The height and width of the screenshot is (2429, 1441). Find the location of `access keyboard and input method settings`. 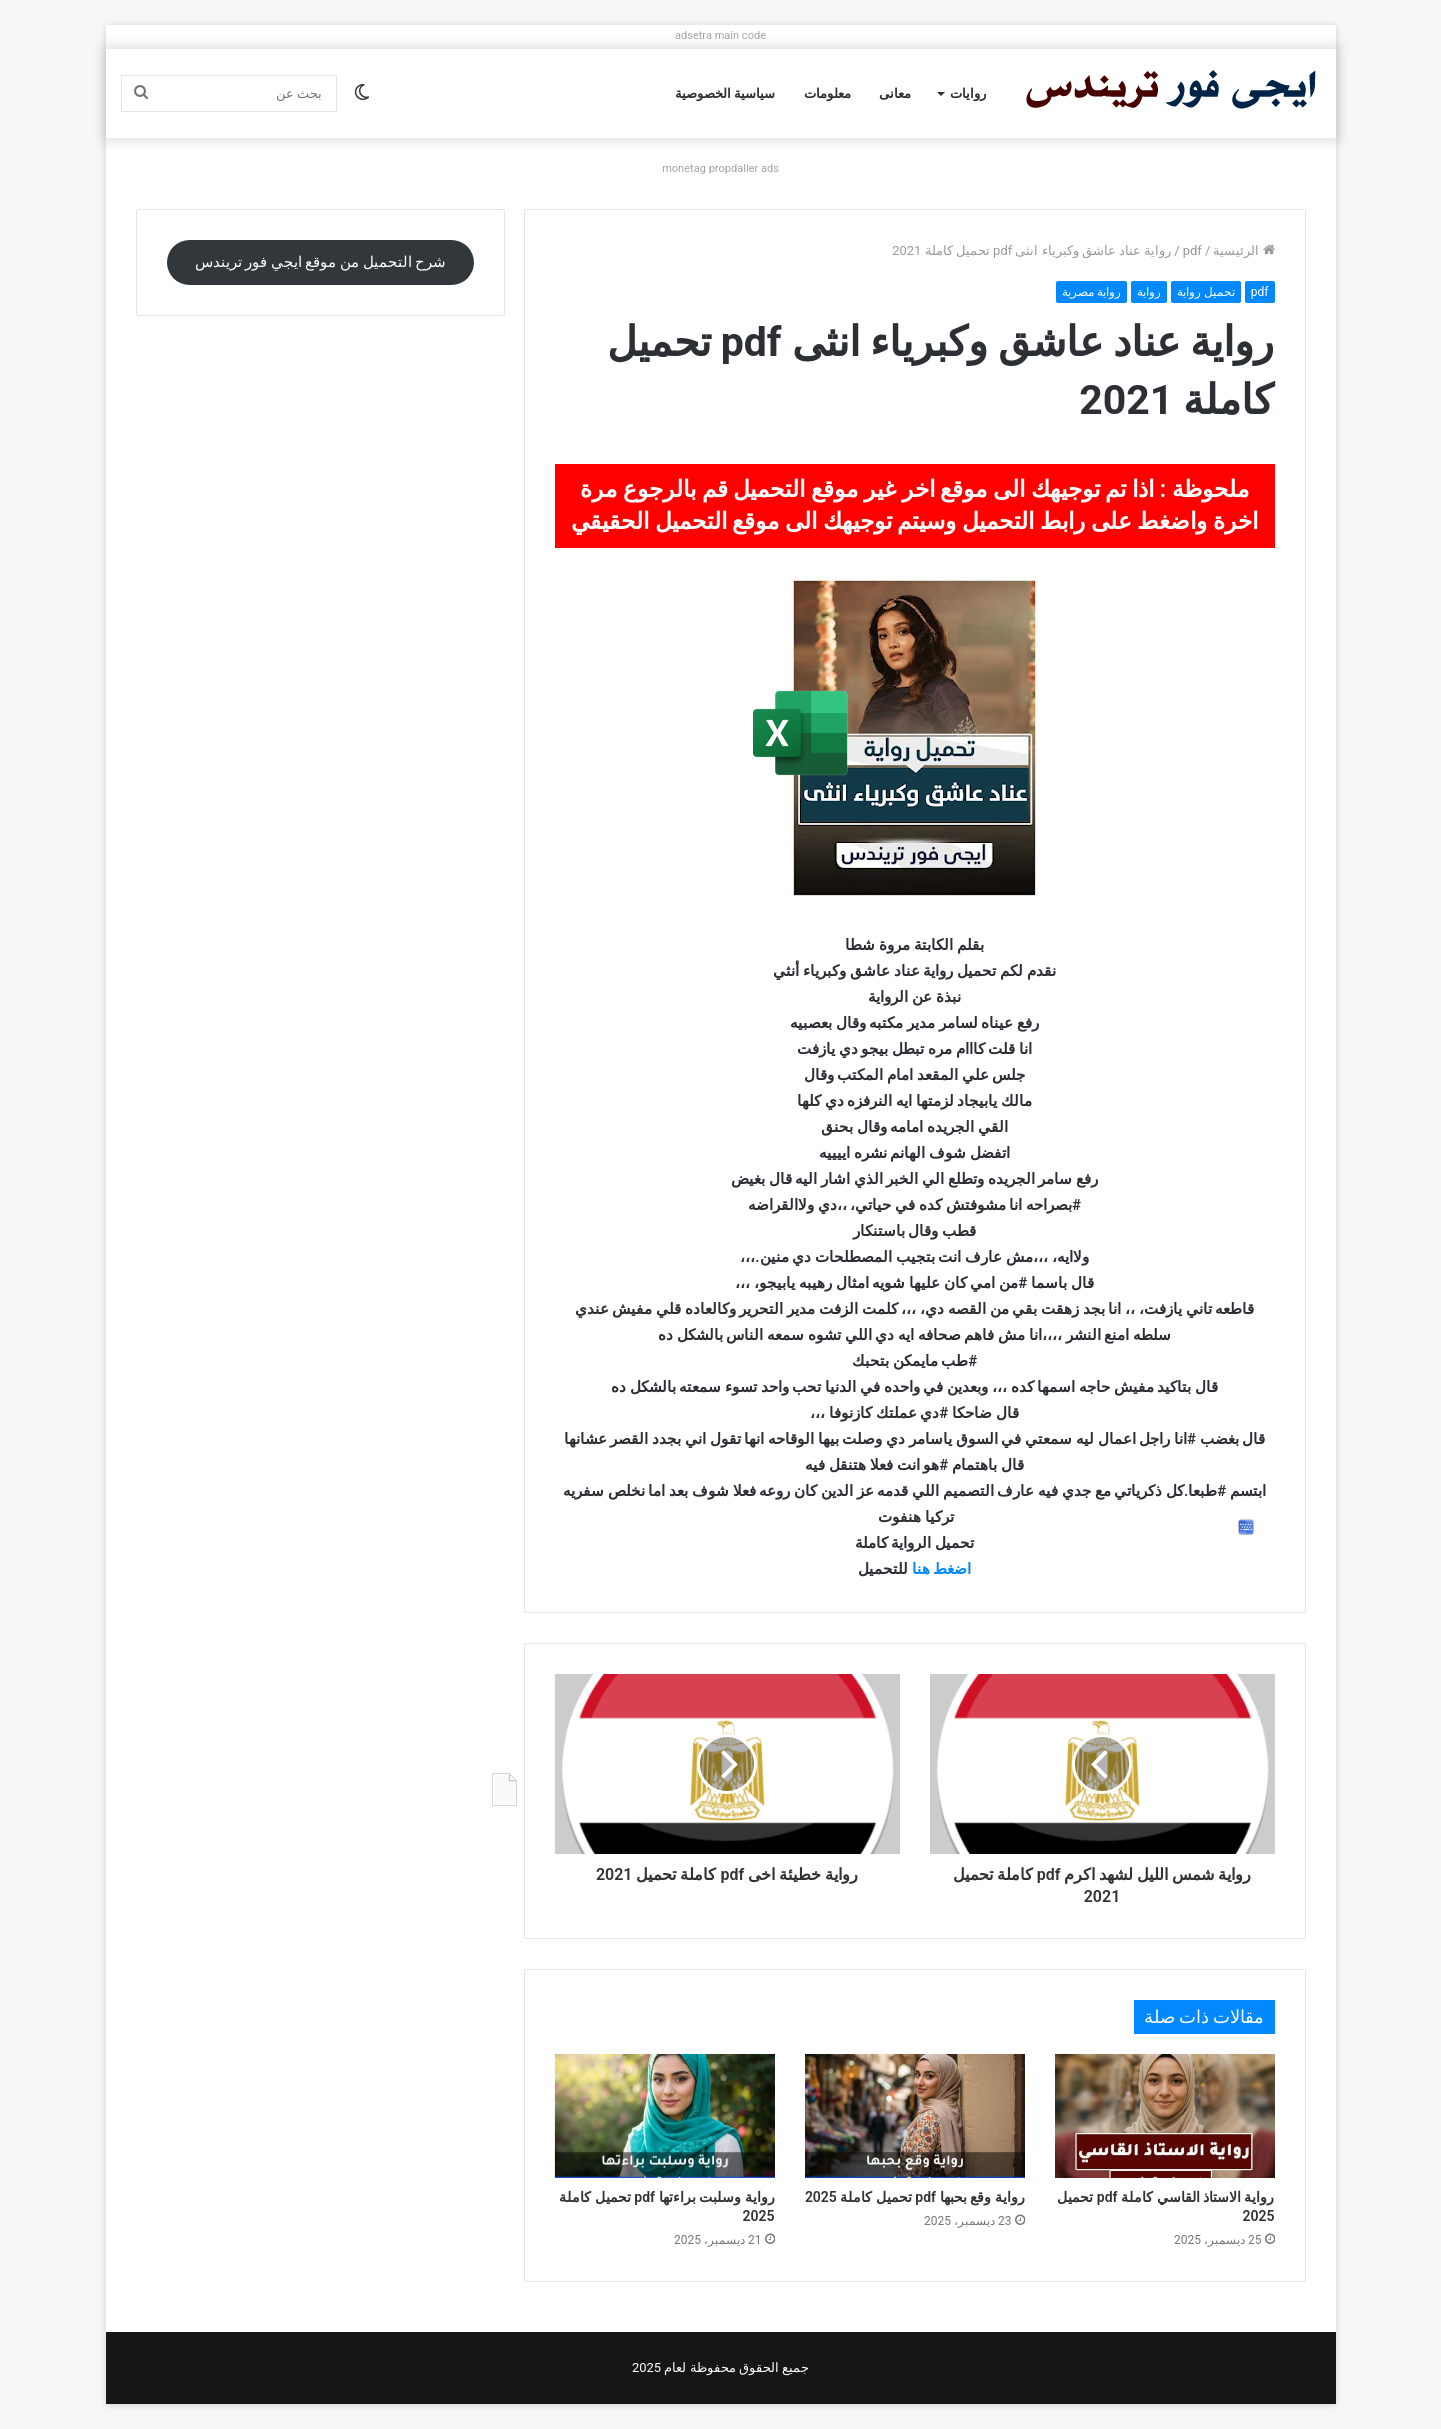

access keyboard and input method settings is located at coordinates (1246, 1527).